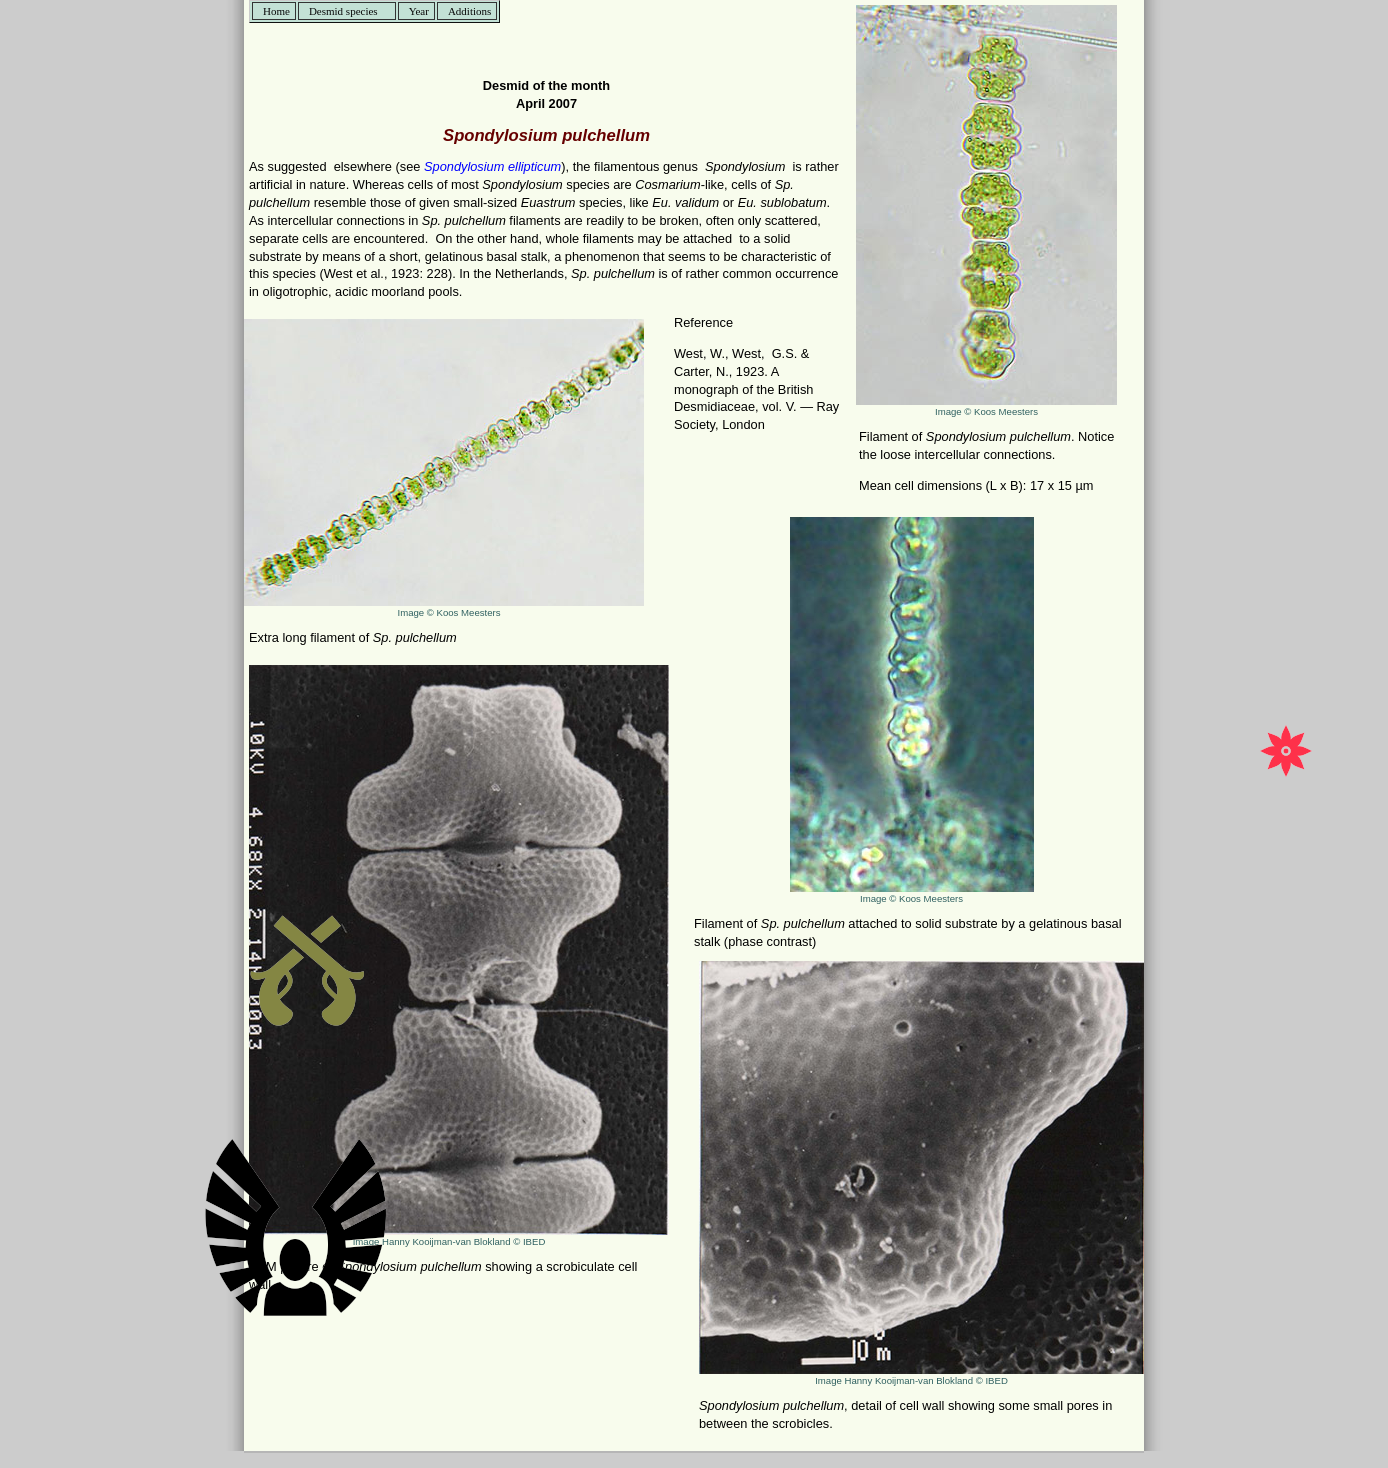 This screenshot has width=1388, height=1468. What do you see at coordinates (307, 970) in the screenshot?
I see `indicates combat or duel mode in a game` at bounding box center [307, 970].